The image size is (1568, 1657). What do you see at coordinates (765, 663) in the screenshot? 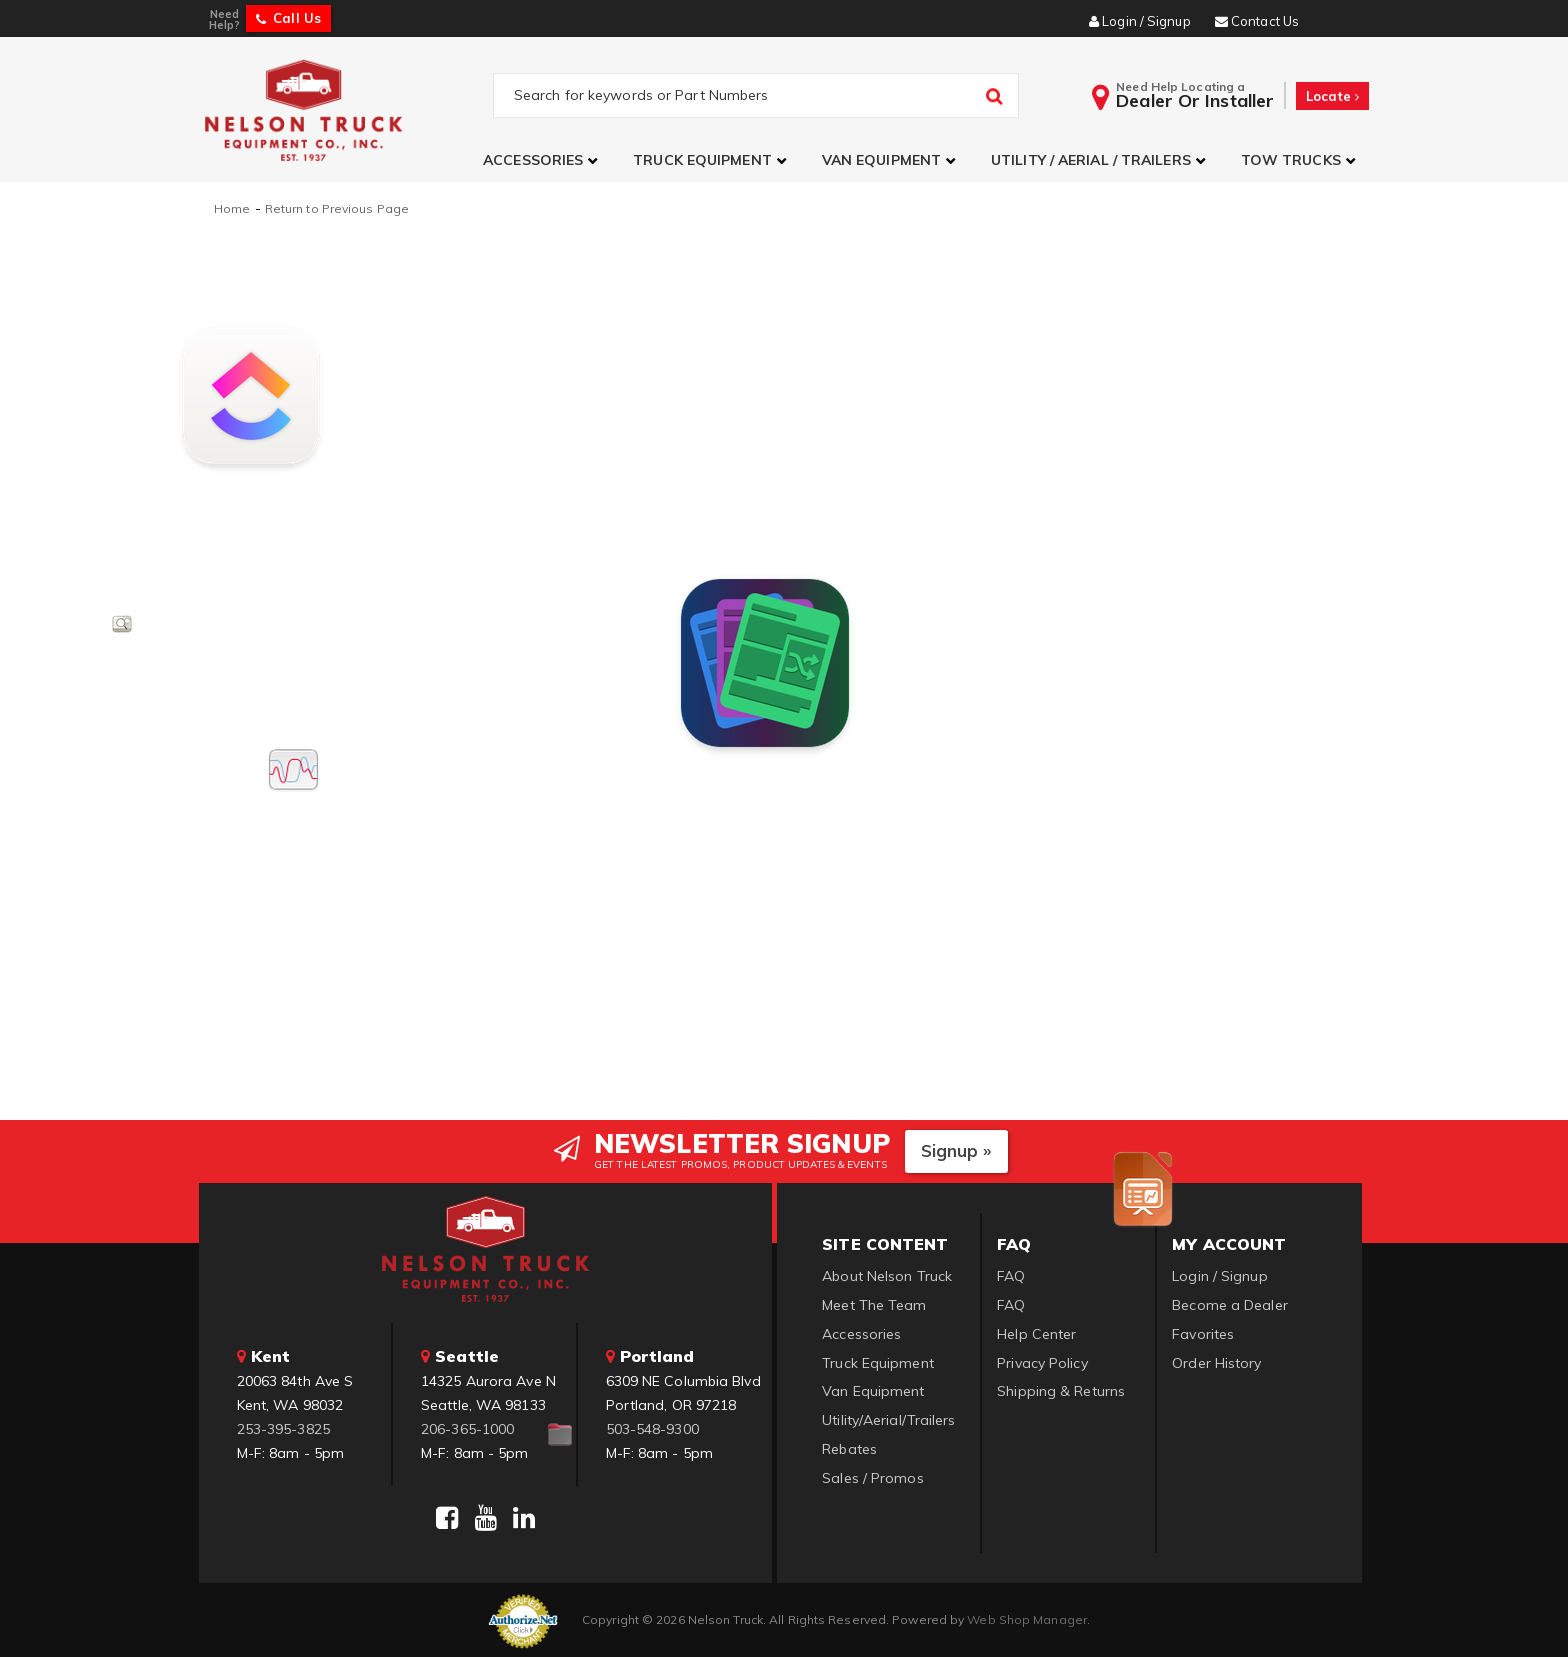
I see `open pdf arranger app` at bounding box center [765, 663].